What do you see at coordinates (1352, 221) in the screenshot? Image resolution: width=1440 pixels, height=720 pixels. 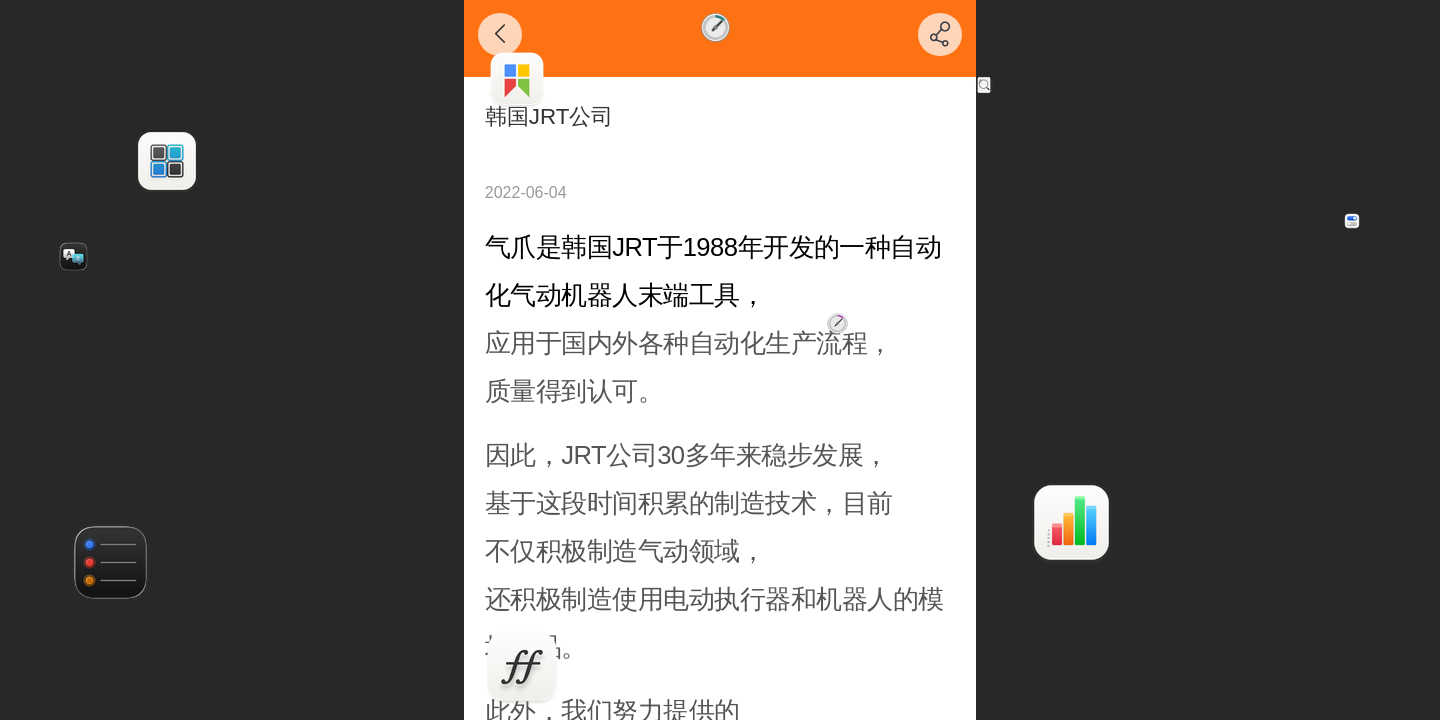 I see `open gnome tweaks to customize system settings` at bounding box center [1352, 221].